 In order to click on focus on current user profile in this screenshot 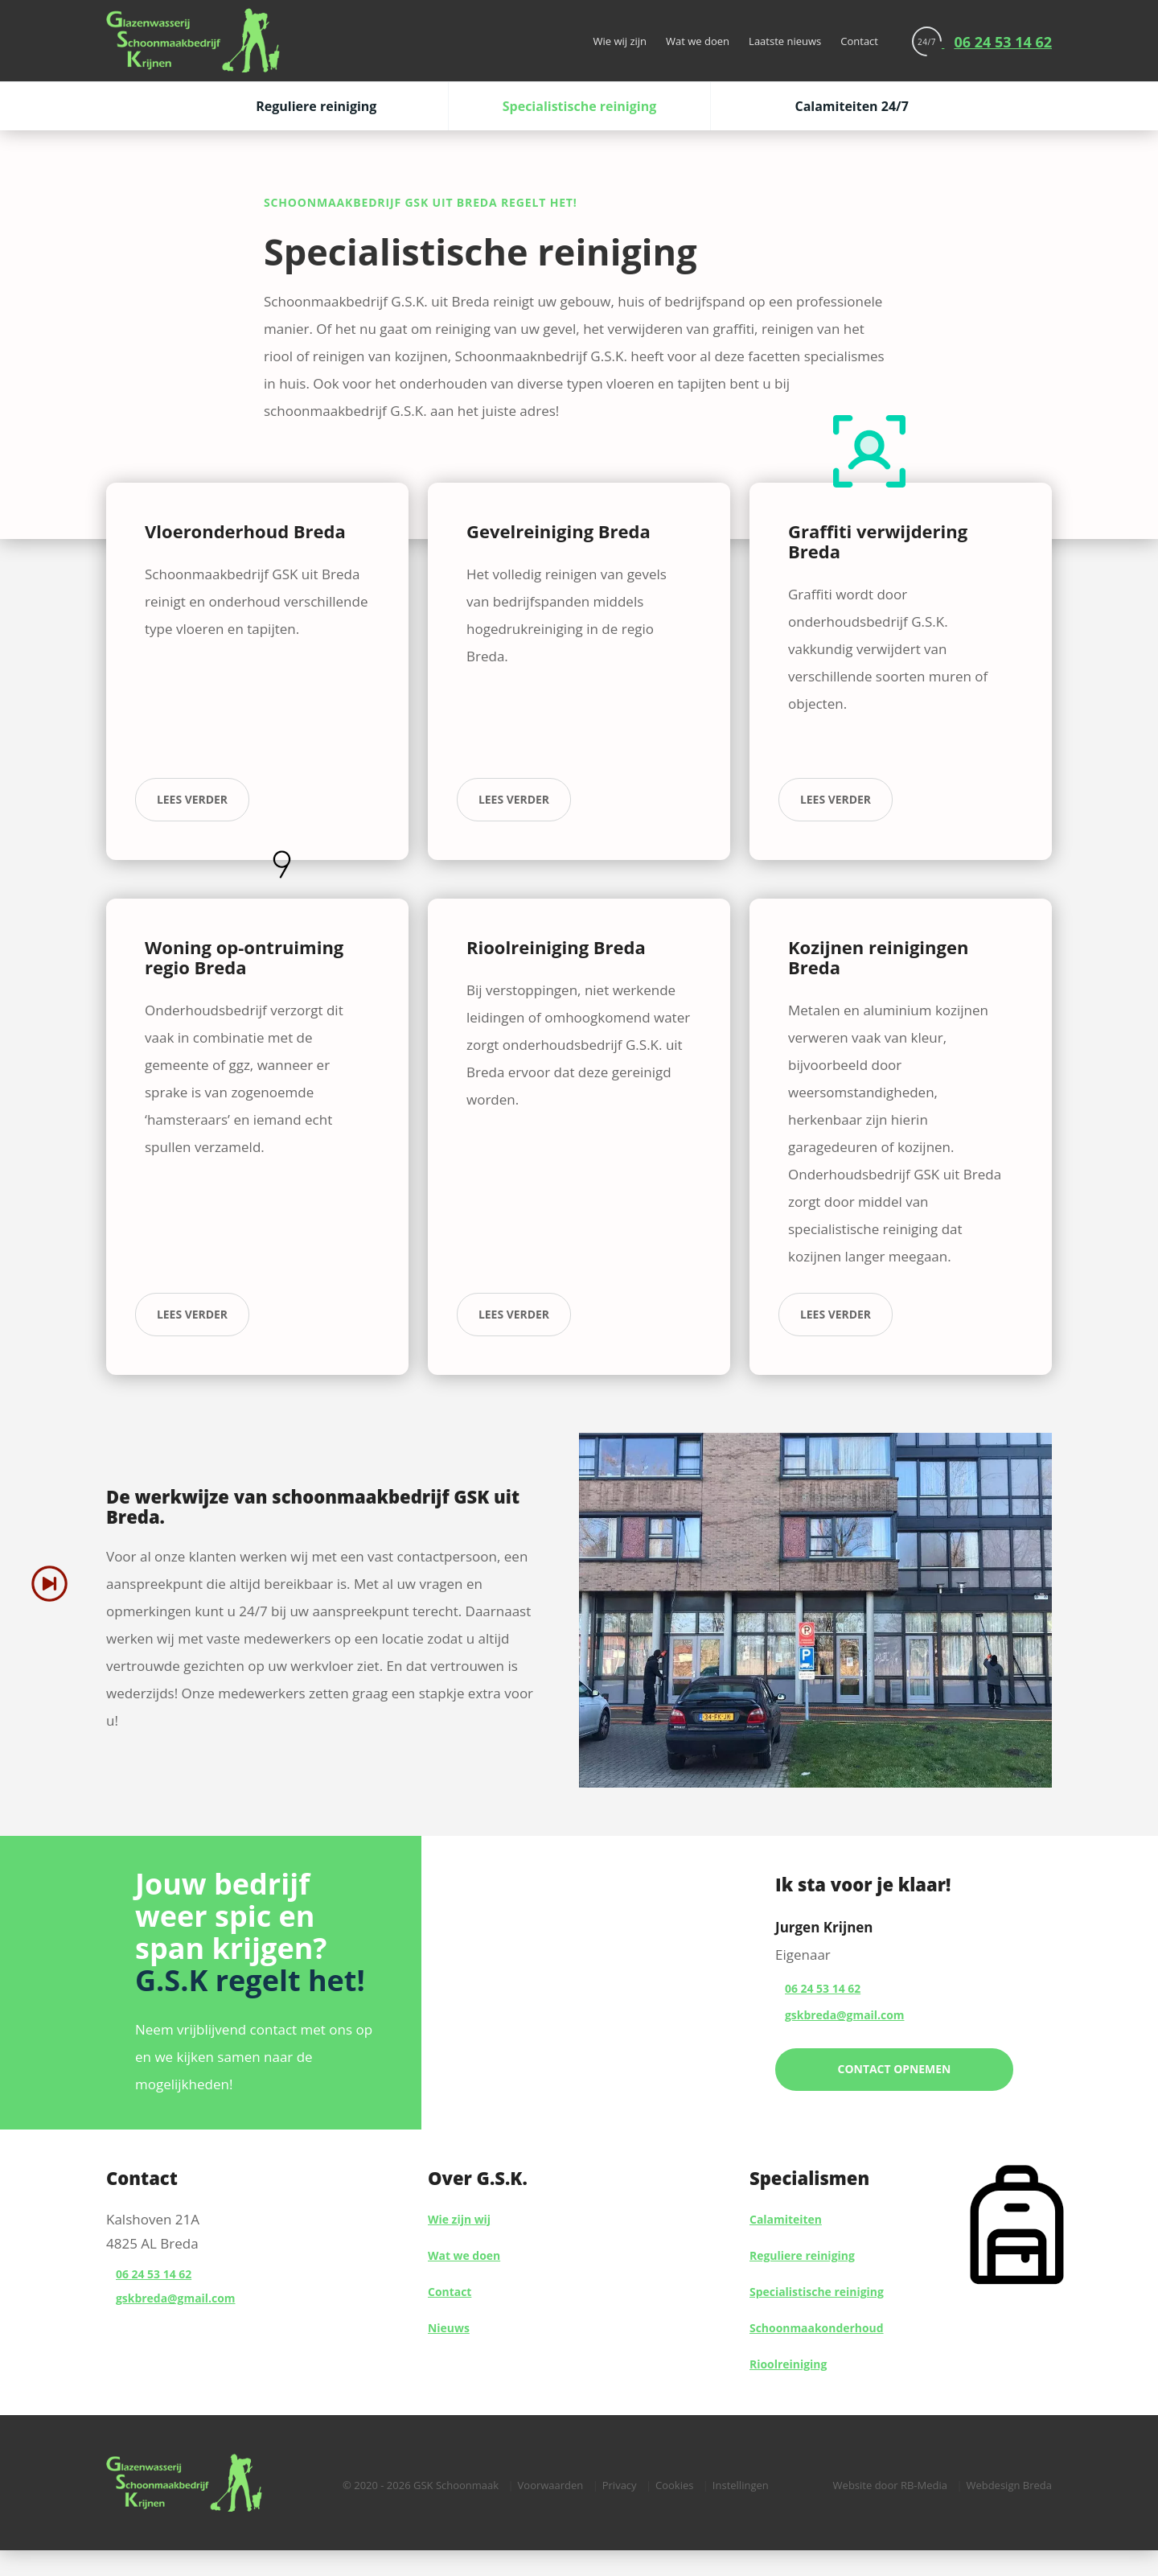, I will do `click(869, 451)`.